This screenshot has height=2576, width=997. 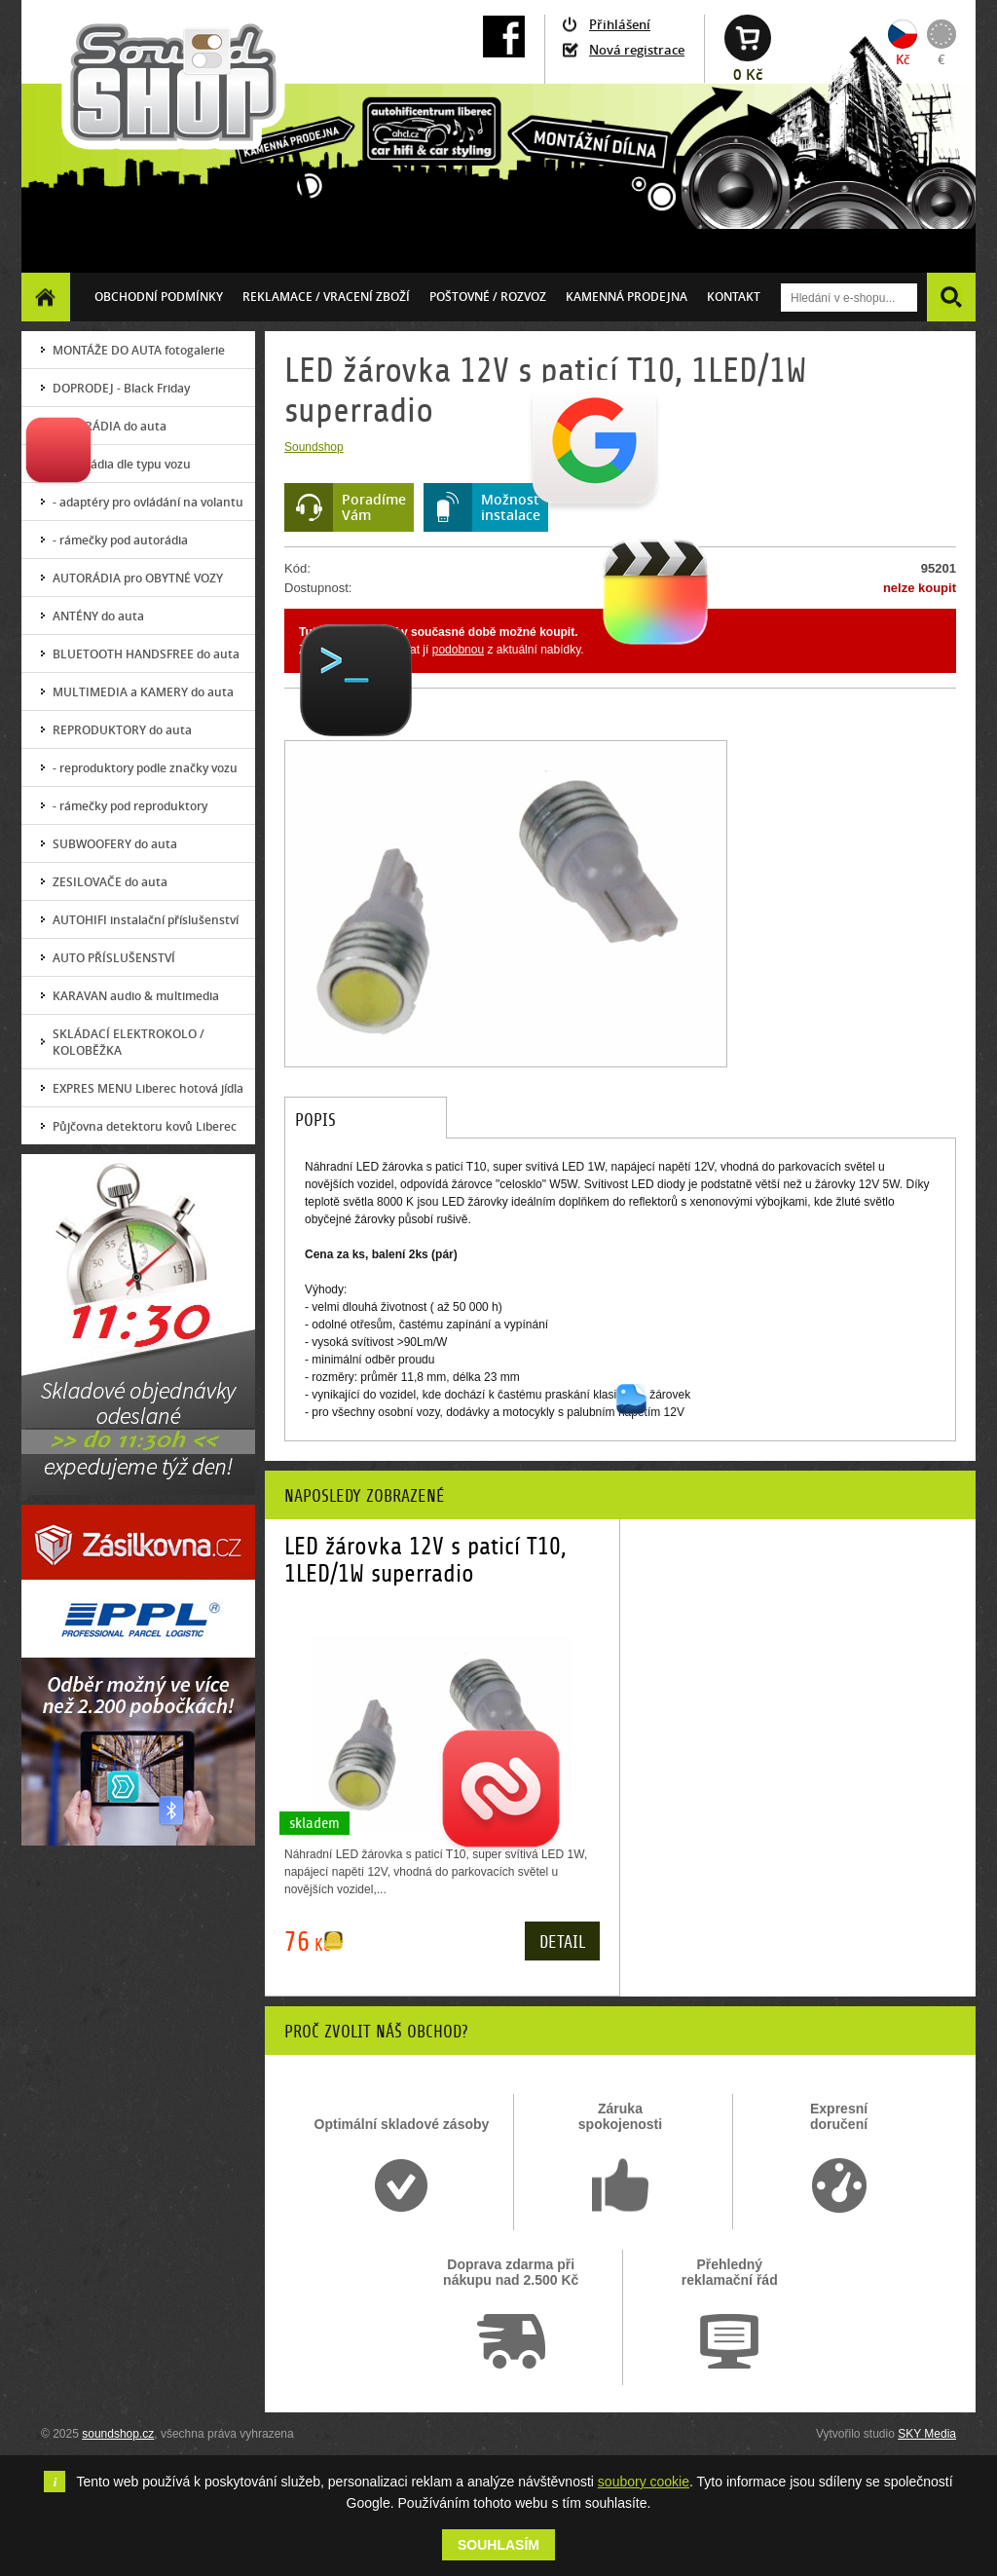 I want to click on open bluetooth settings app, so click(x=171, y=1811).